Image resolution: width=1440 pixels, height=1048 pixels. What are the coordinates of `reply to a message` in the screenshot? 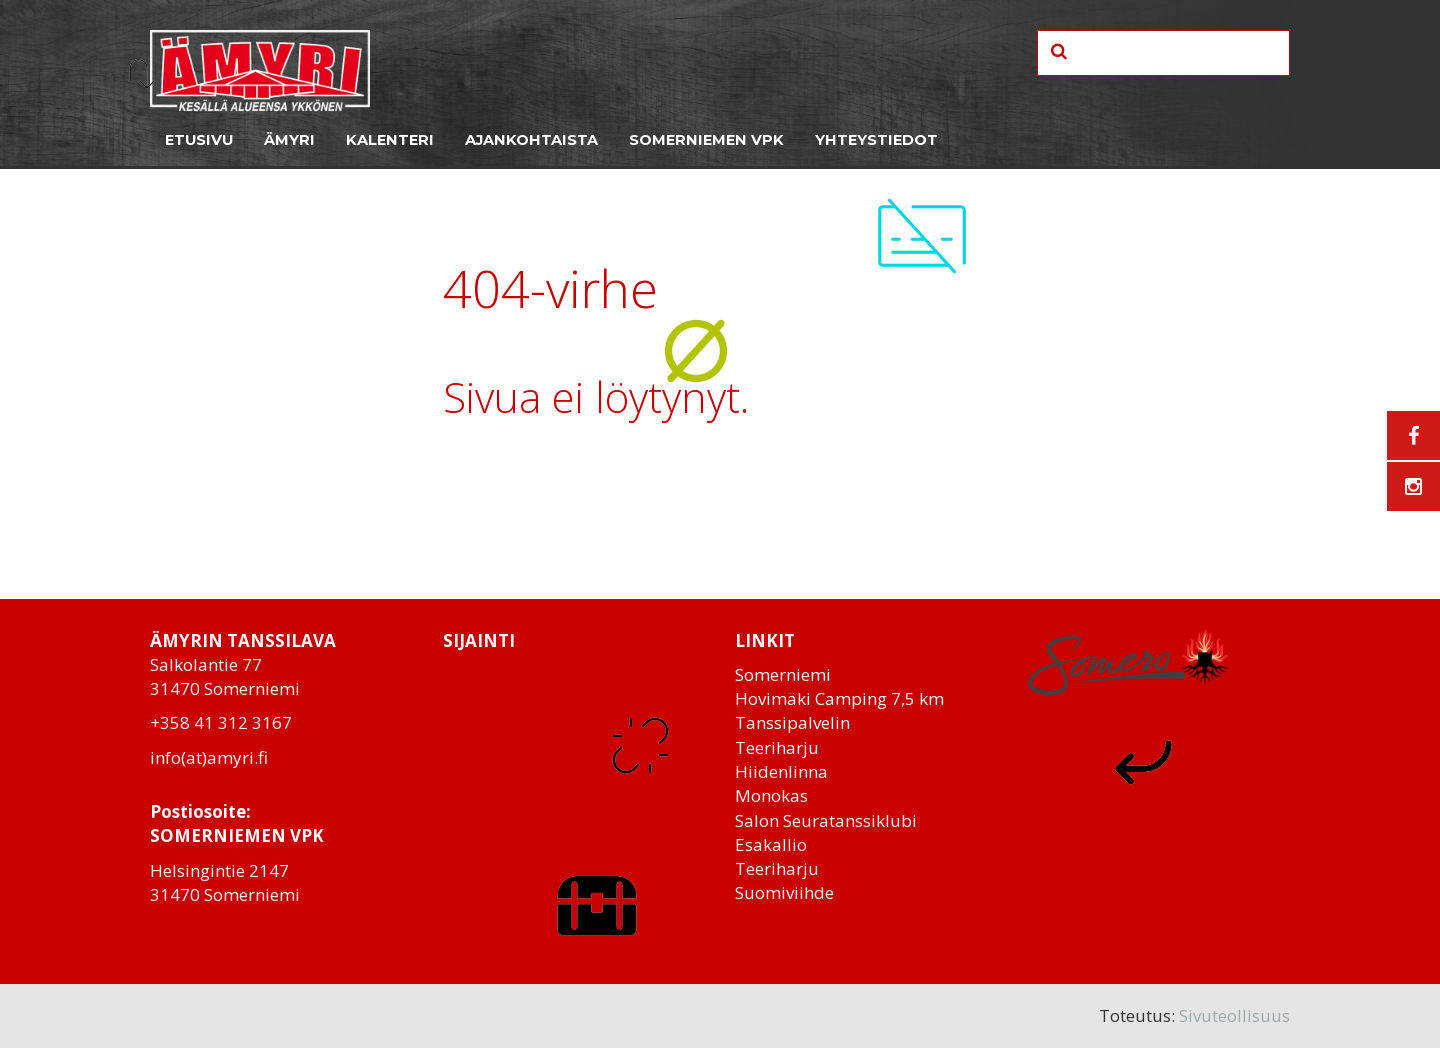 It's located at (1143, 762).